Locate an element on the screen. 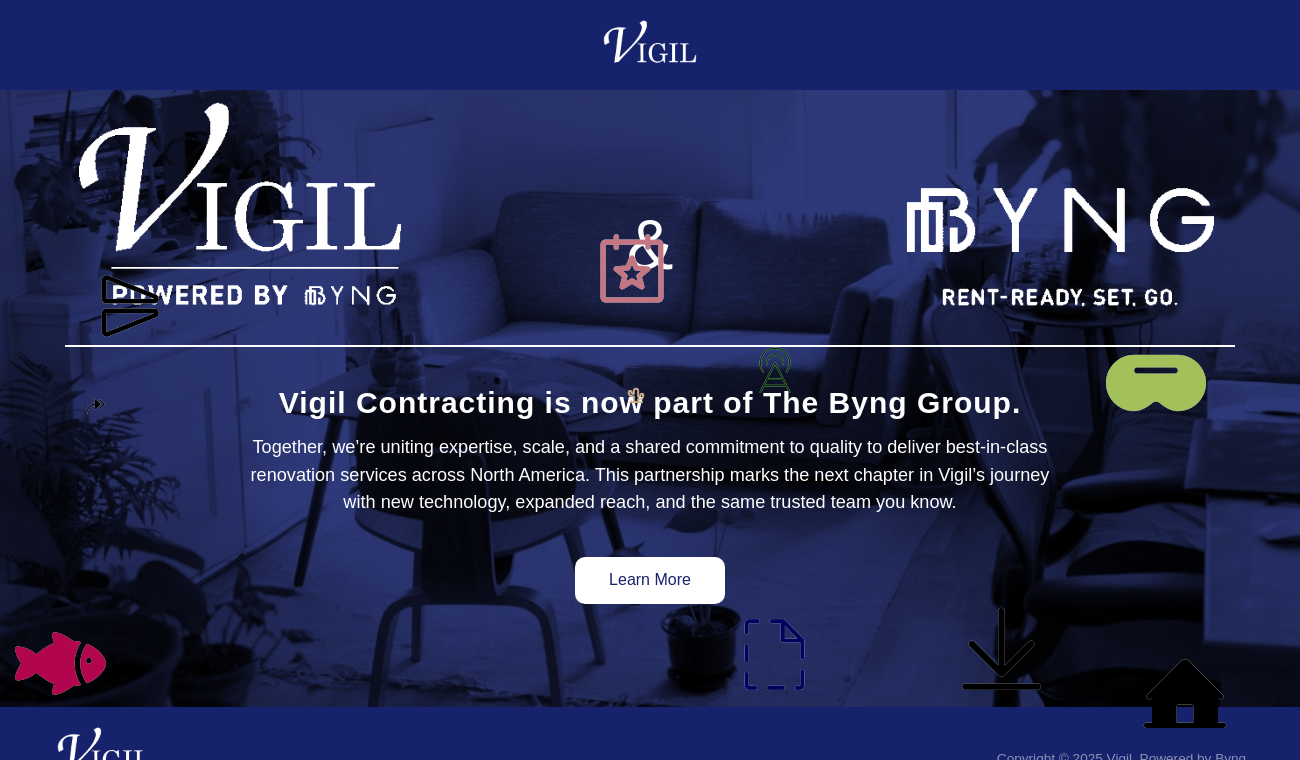 The height and width of the screenshot is (760, 1300). navigate to home screen is located at coordinates (1185, 695).